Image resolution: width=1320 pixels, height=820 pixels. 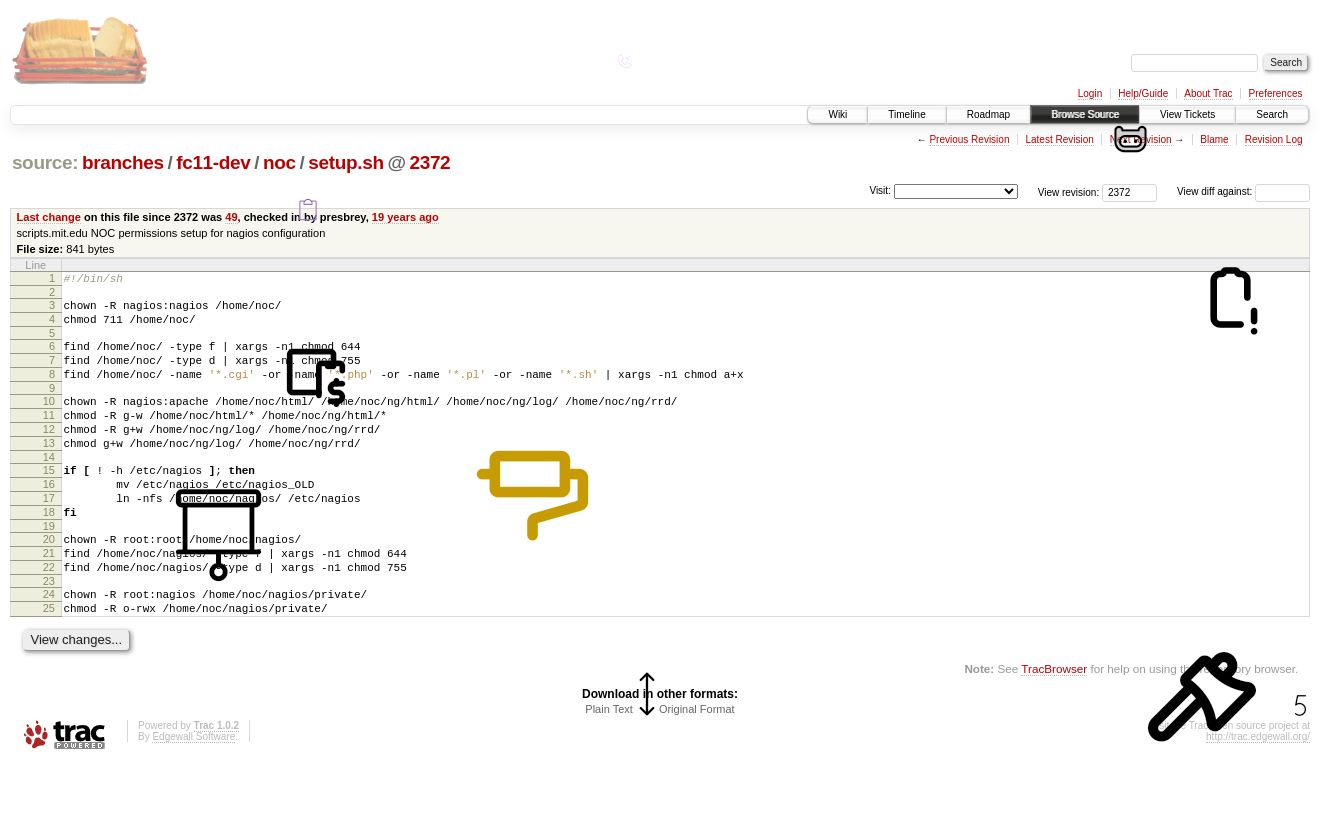 What do you see at coordinates (625, 61) in the screenshot?
I see `incoming call notification` at bounding box center [625, 61].